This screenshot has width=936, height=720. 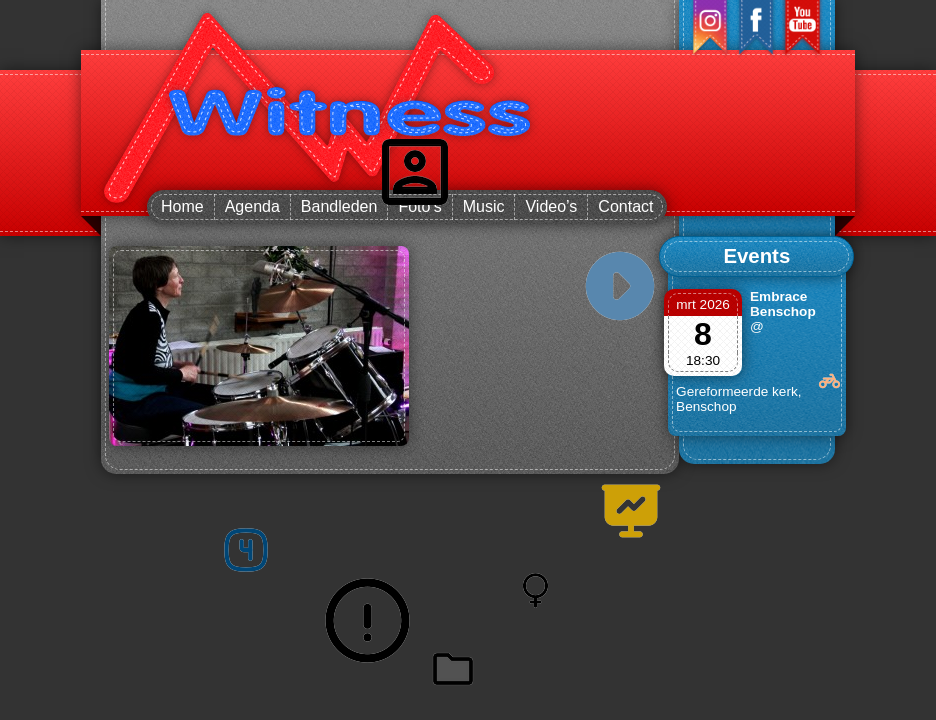 What do you see at coordinates (829, 380) in the screenshot?
I see `select motorcycle as vehicle type` at bounding box center [829, 380].